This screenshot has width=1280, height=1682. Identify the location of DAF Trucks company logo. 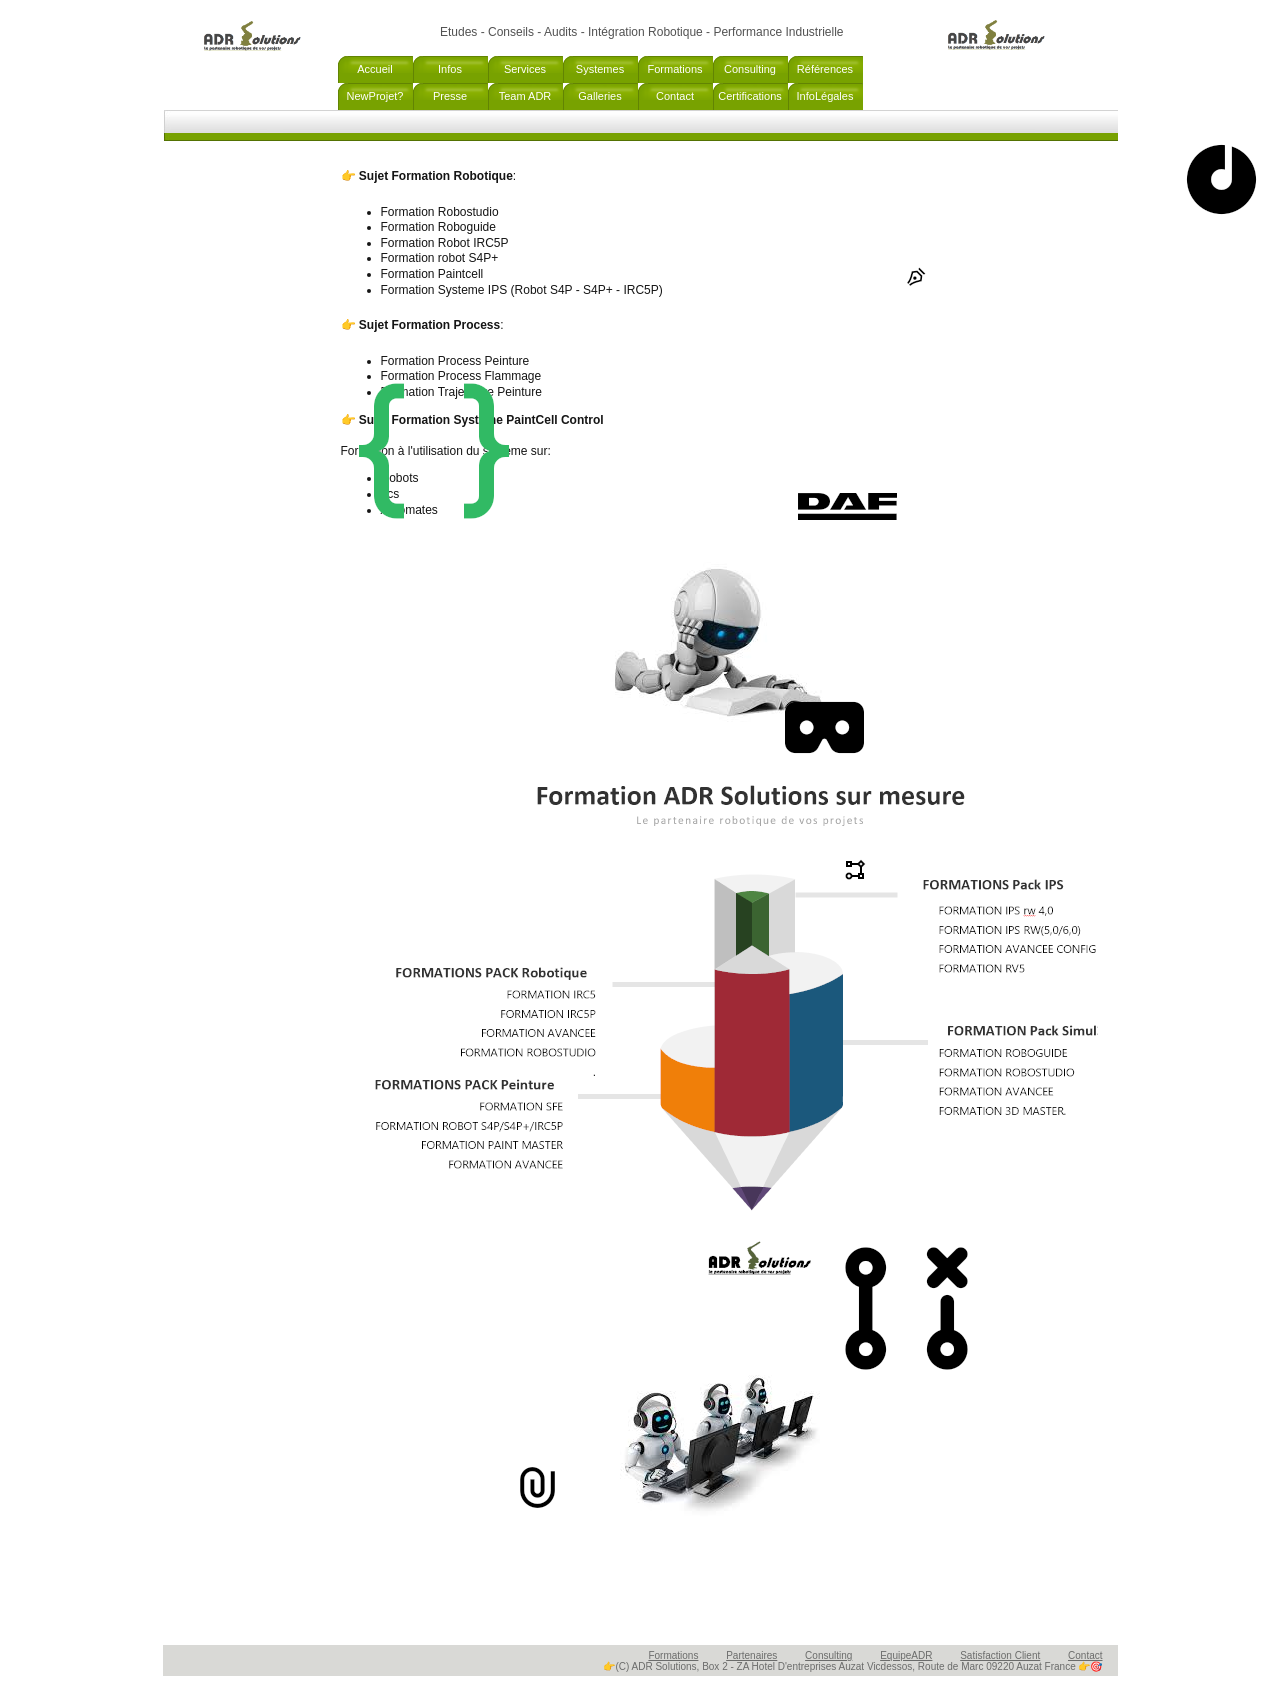
(847, 506).